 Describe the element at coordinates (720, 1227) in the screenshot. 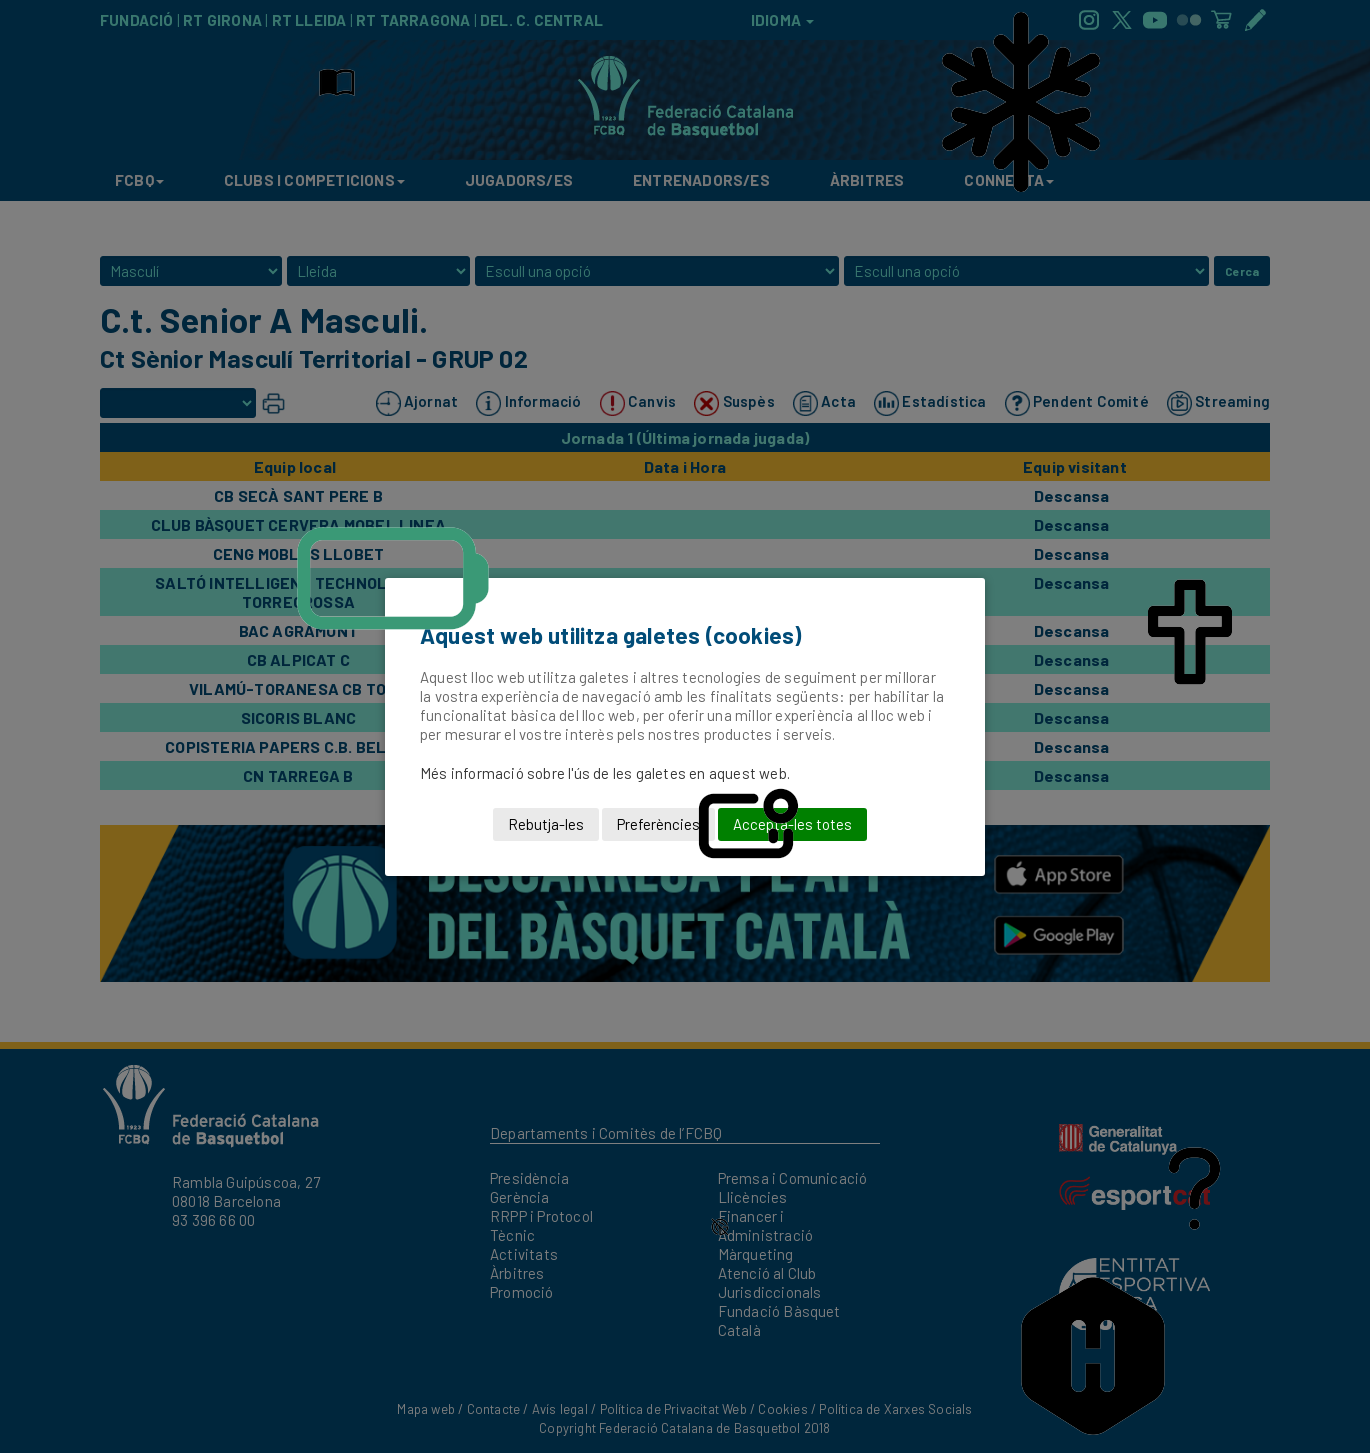

I see `radar or scanning feature disabled` at that location.